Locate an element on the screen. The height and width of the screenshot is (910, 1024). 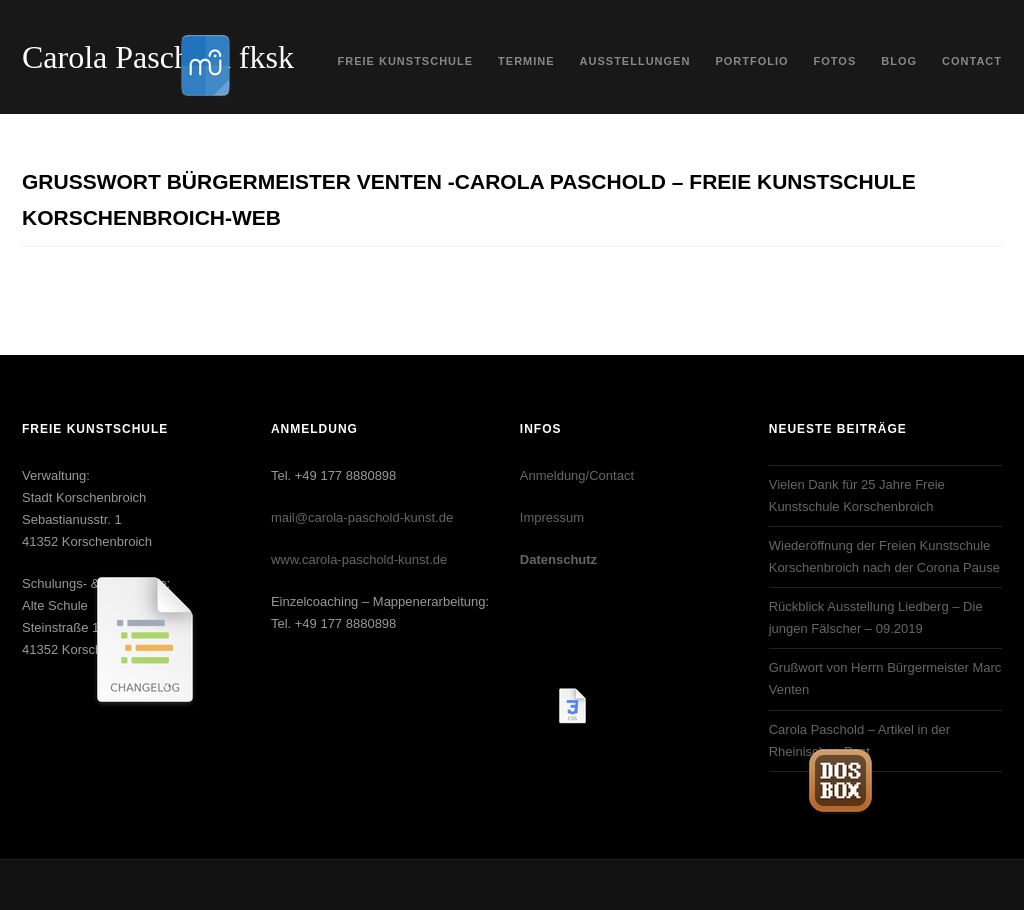
launch DOSBox emulator is located at coordinates (840, 780).